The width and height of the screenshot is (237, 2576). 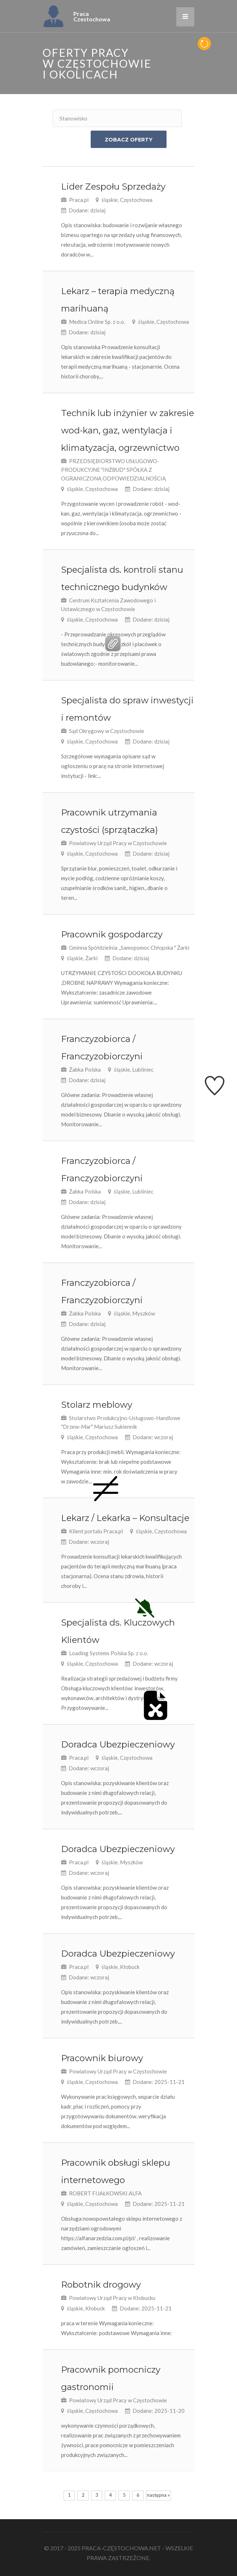 What do you see at coordinates (113, 643) in the screenshot?
I see `open office or productivity applications` at bounding box center [113, 643].